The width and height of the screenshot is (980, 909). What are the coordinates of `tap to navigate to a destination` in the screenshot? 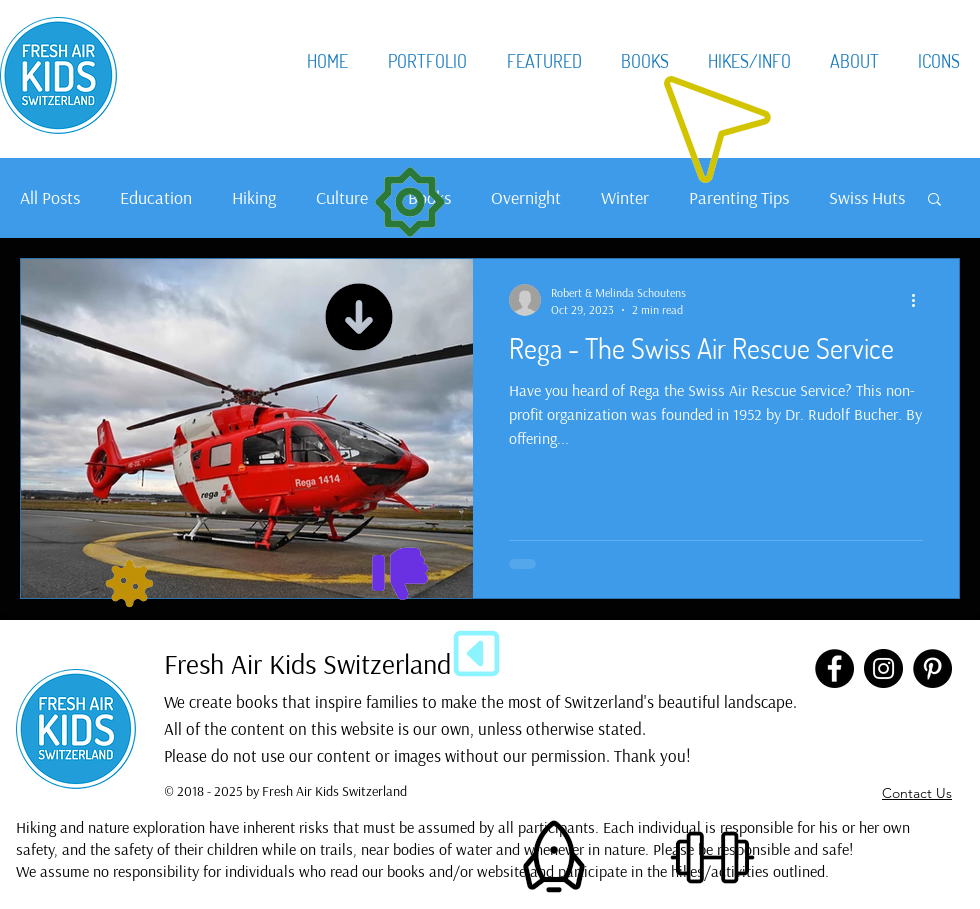 It's located at (709, 121).